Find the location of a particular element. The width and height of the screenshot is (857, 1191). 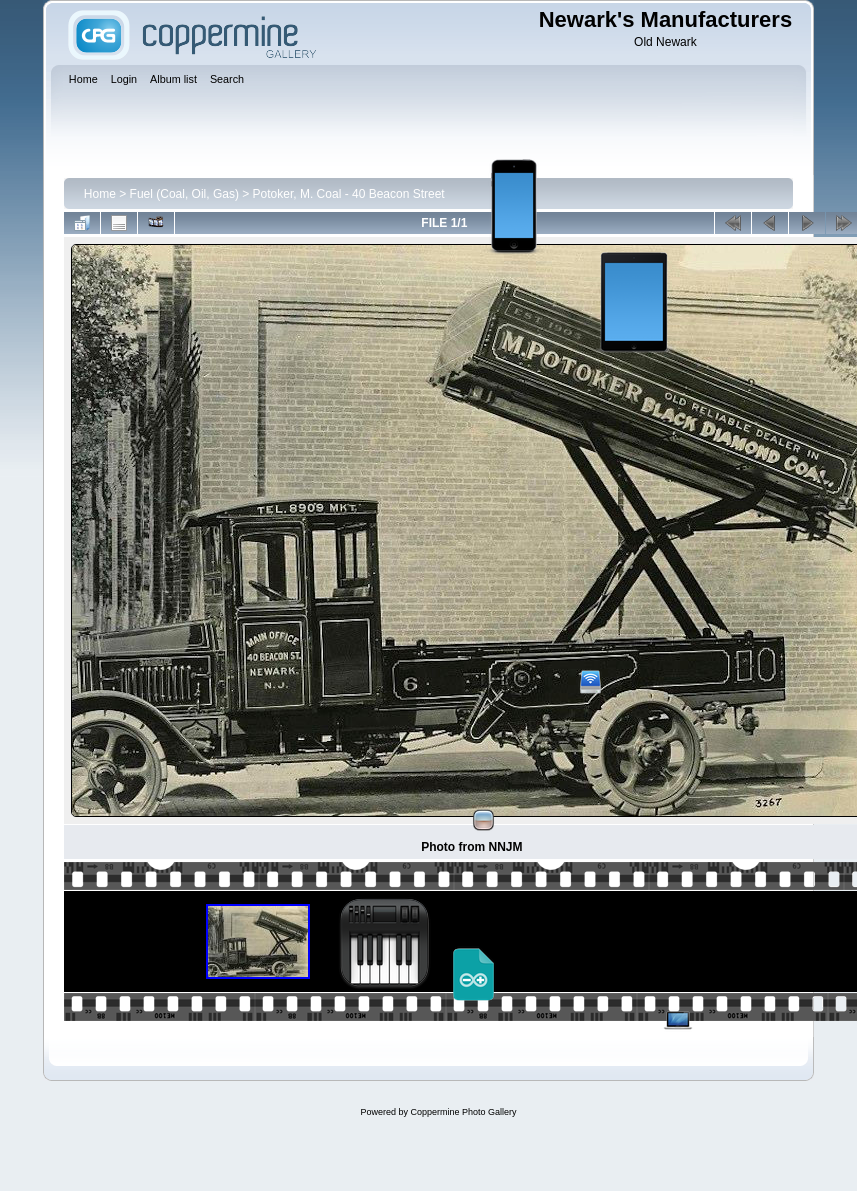

open audio midi setup utility is located at coordinates (384, 942).